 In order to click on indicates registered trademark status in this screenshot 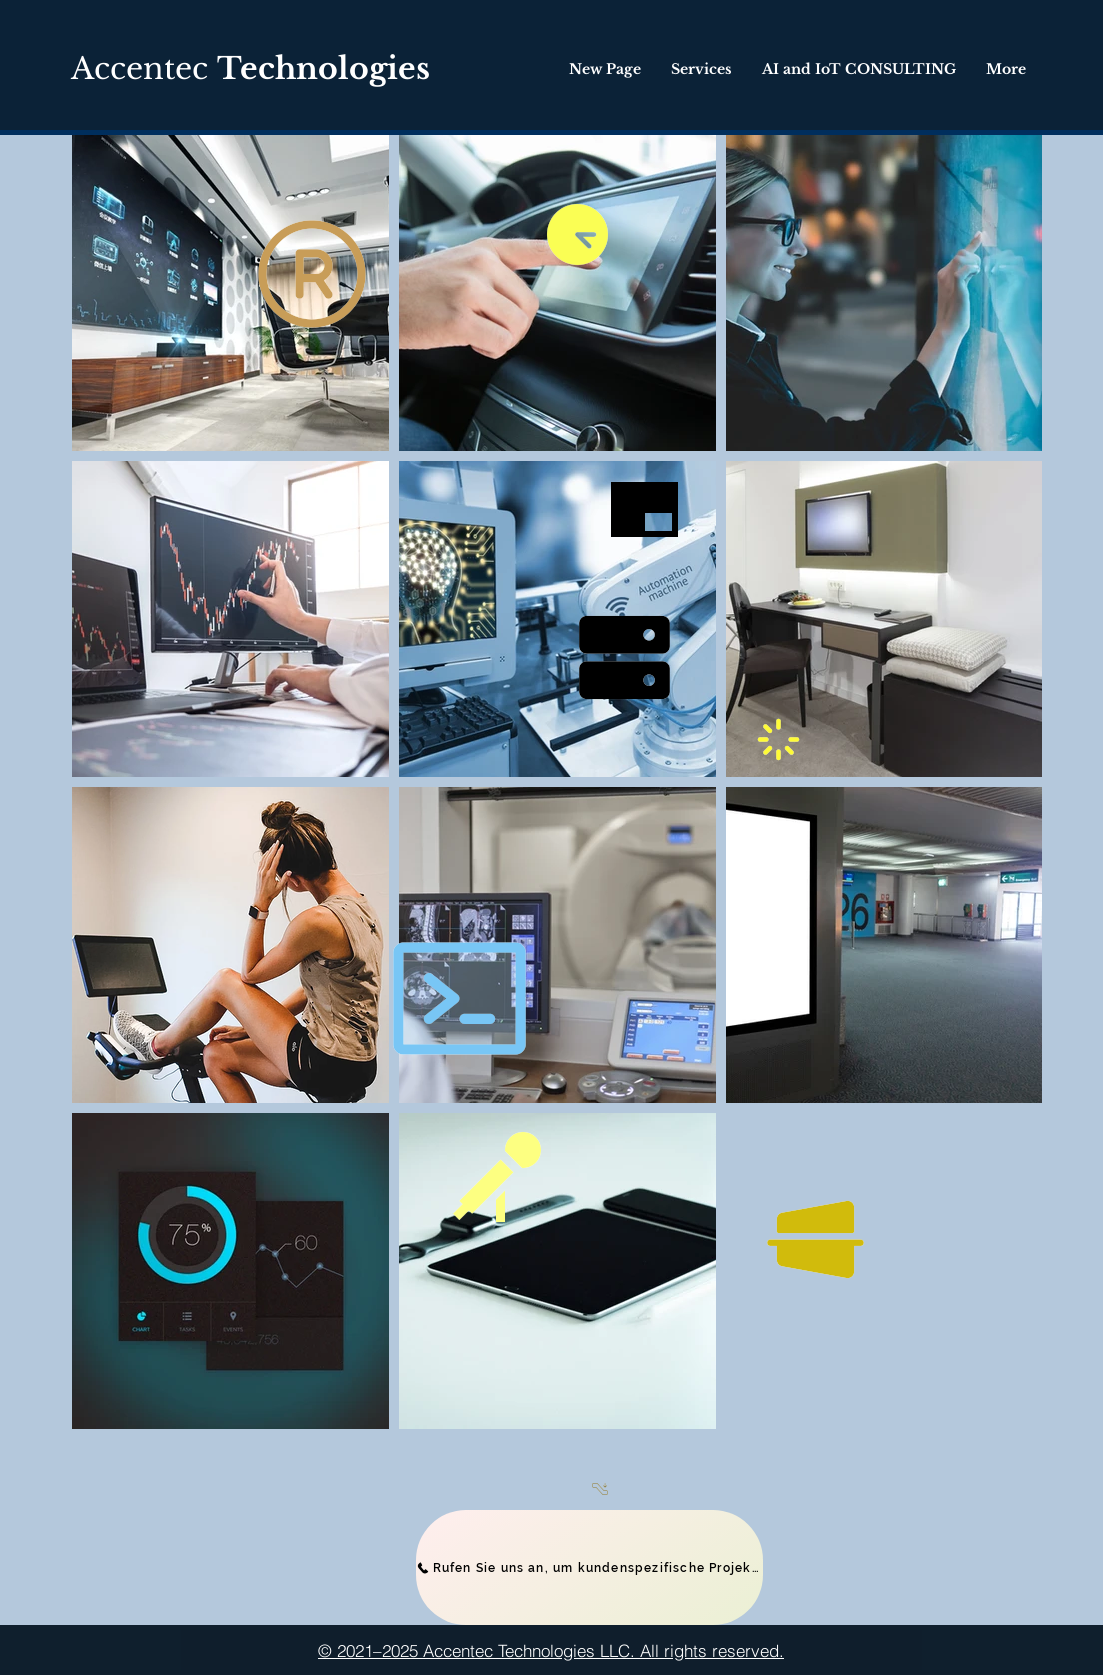, I will do `click(312, 274)`.